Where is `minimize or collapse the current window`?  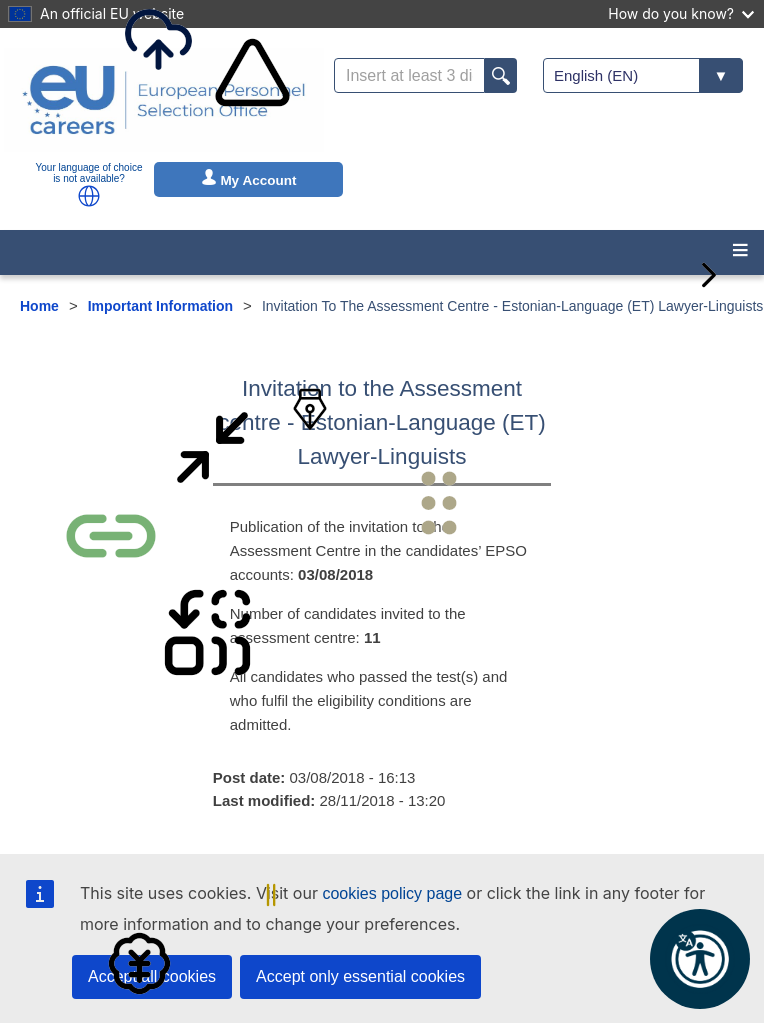 minimize or collapse the current window is located at coordinates (212, 447).